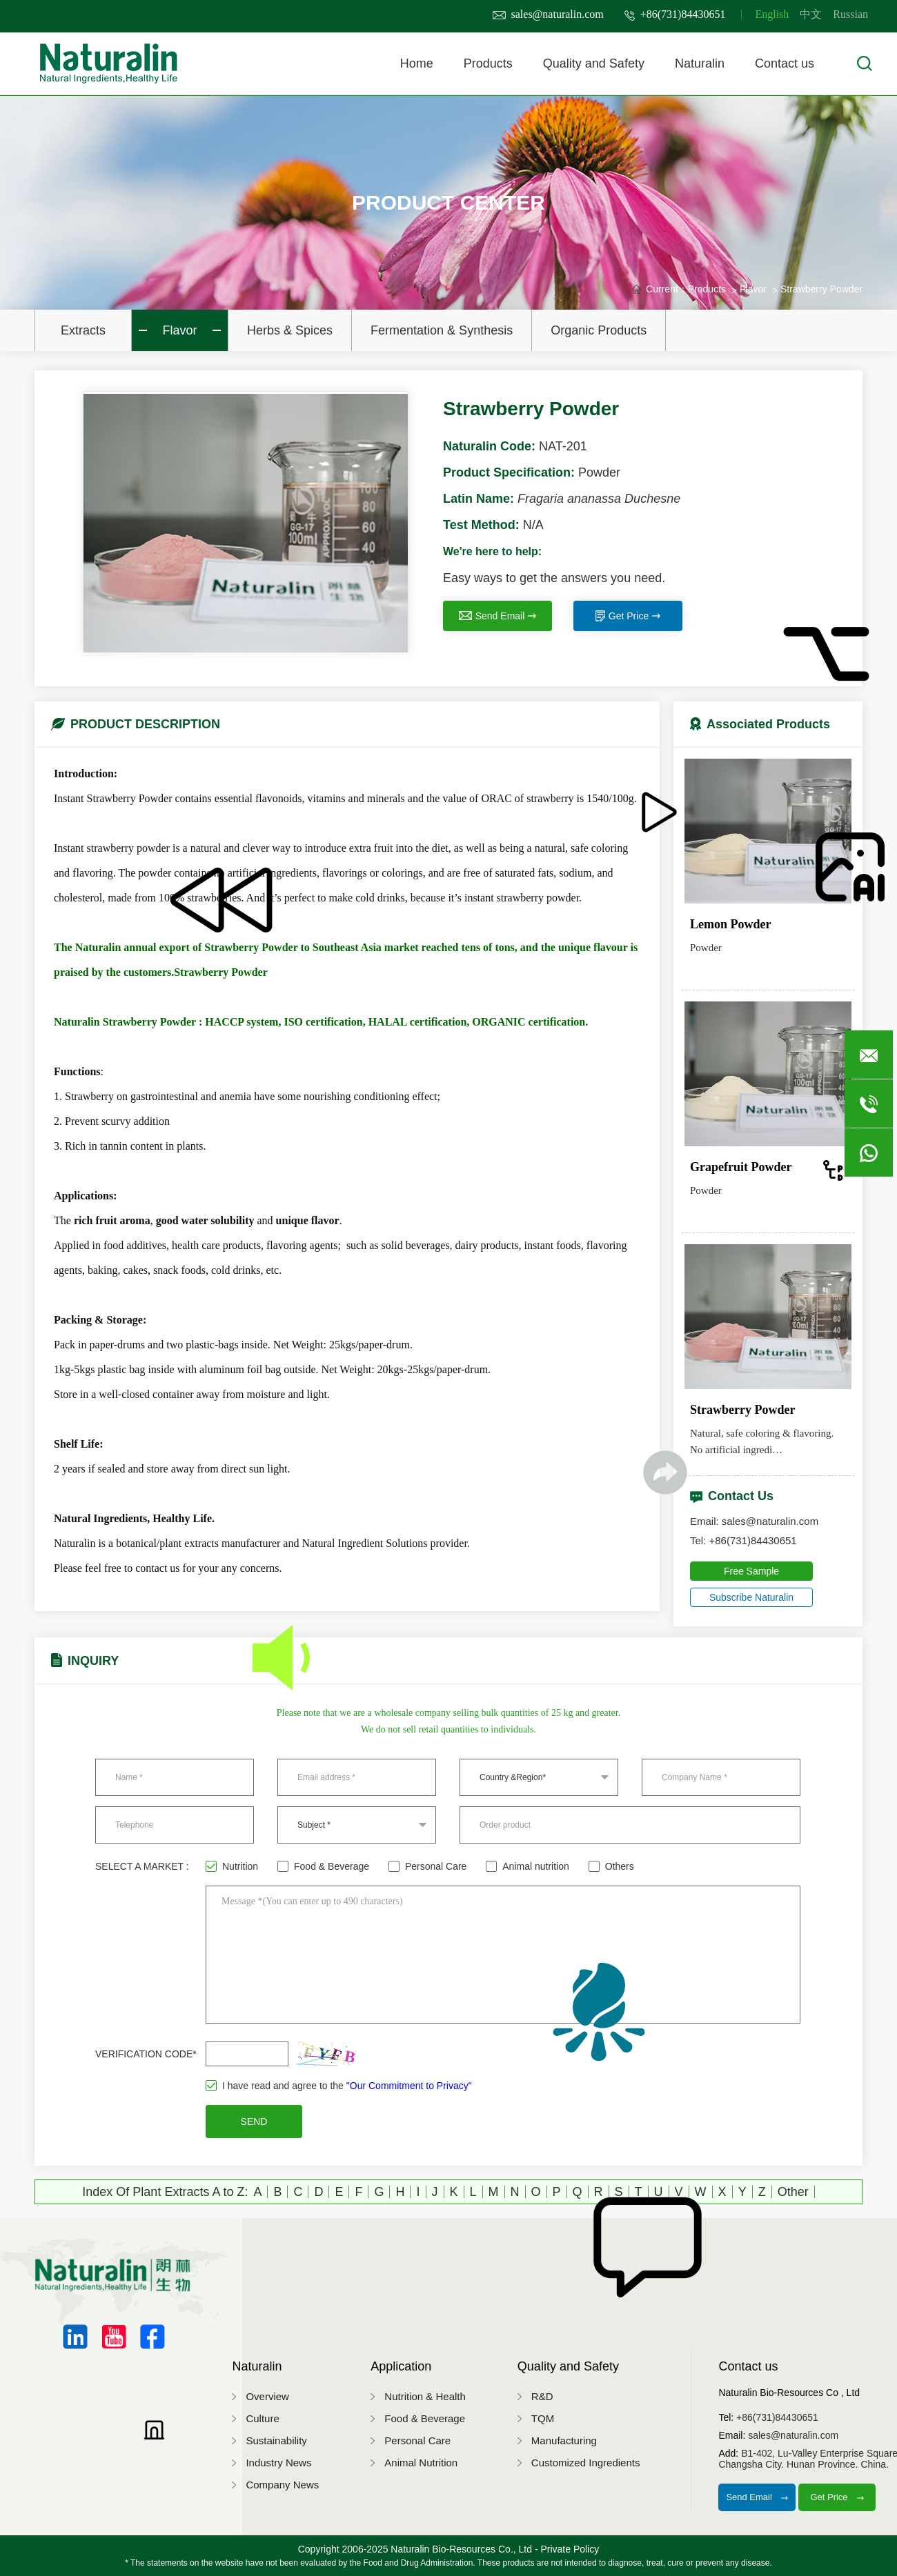  I want to click on enhance photo with AI tools, so click(850, 867).